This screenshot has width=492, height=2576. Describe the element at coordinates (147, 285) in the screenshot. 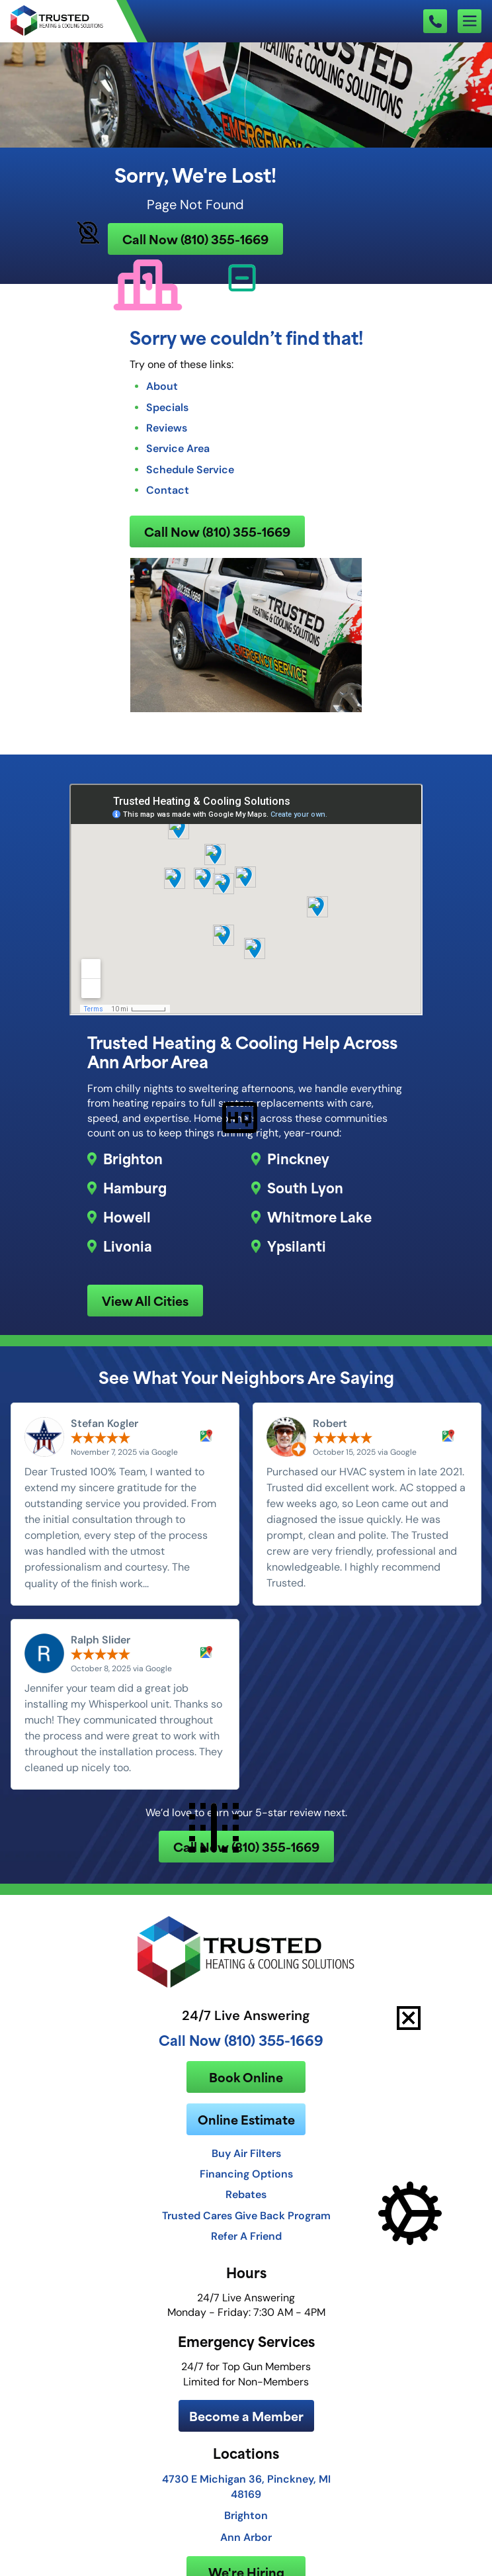

I see `view leaderboard rankings` at that location.